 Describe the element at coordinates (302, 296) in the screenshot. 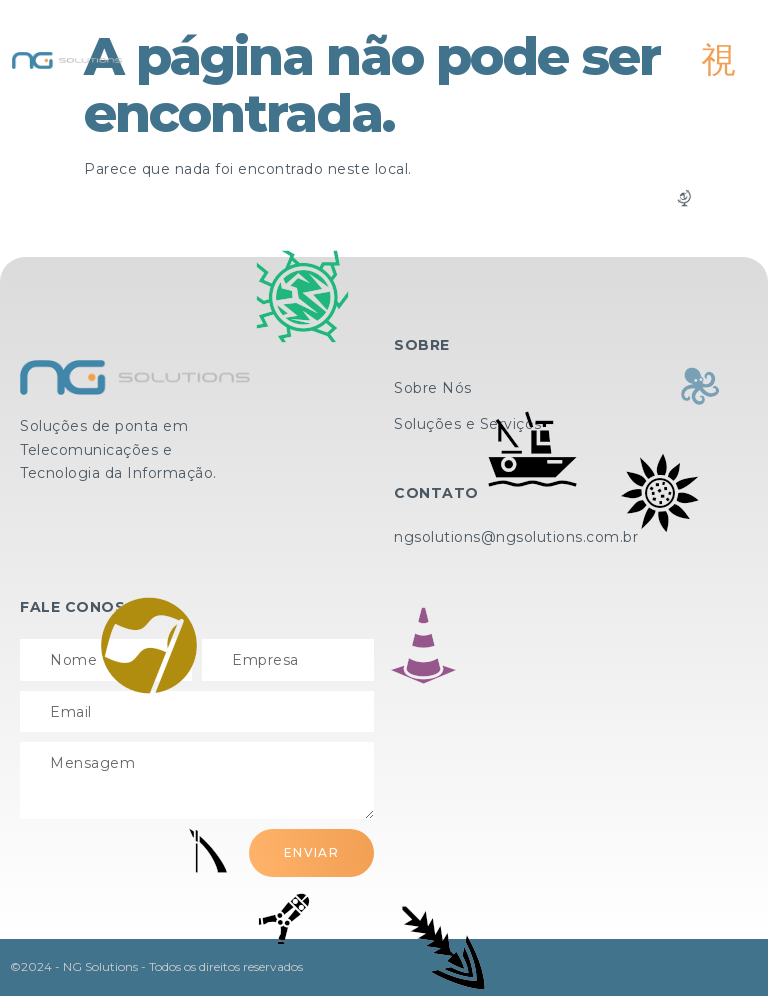

I see `indicates an unstable or volatile item in inventory` at that location.